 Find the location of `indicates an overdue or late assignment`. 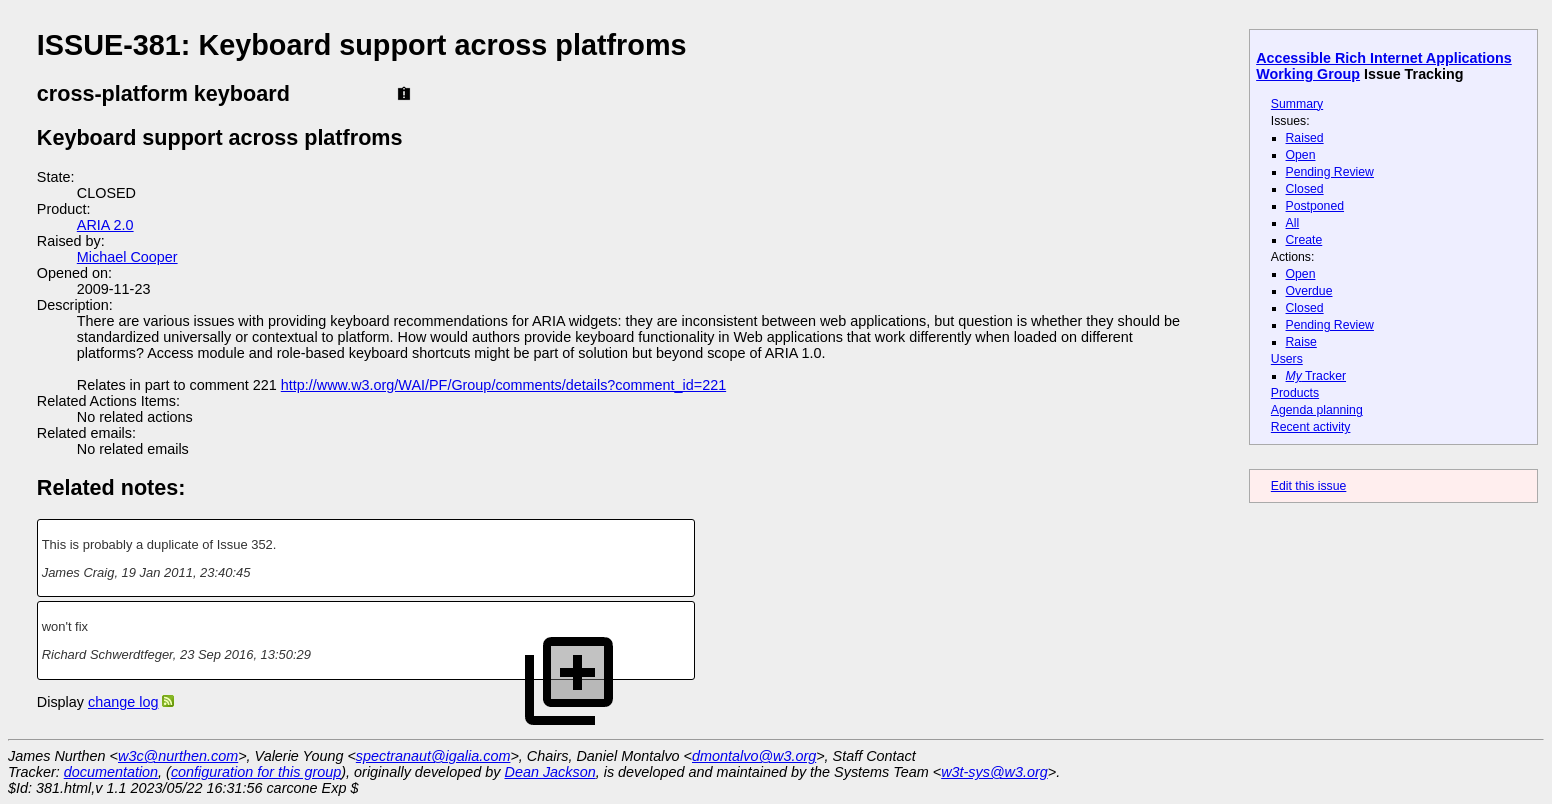

indicates an overdue or late assignment is located at coordinates (404, 94).